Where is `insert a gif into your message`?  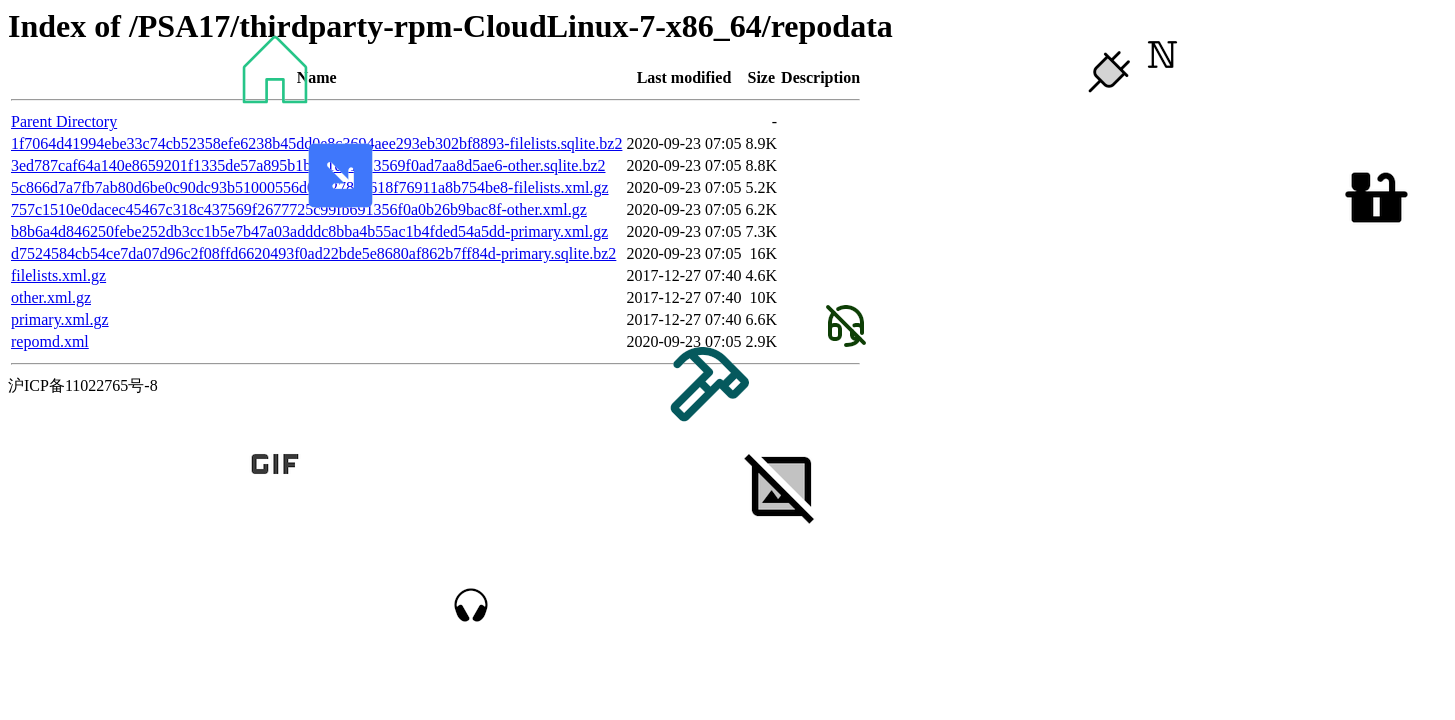 insert a gif into your message is located at coordinates (275, 464).